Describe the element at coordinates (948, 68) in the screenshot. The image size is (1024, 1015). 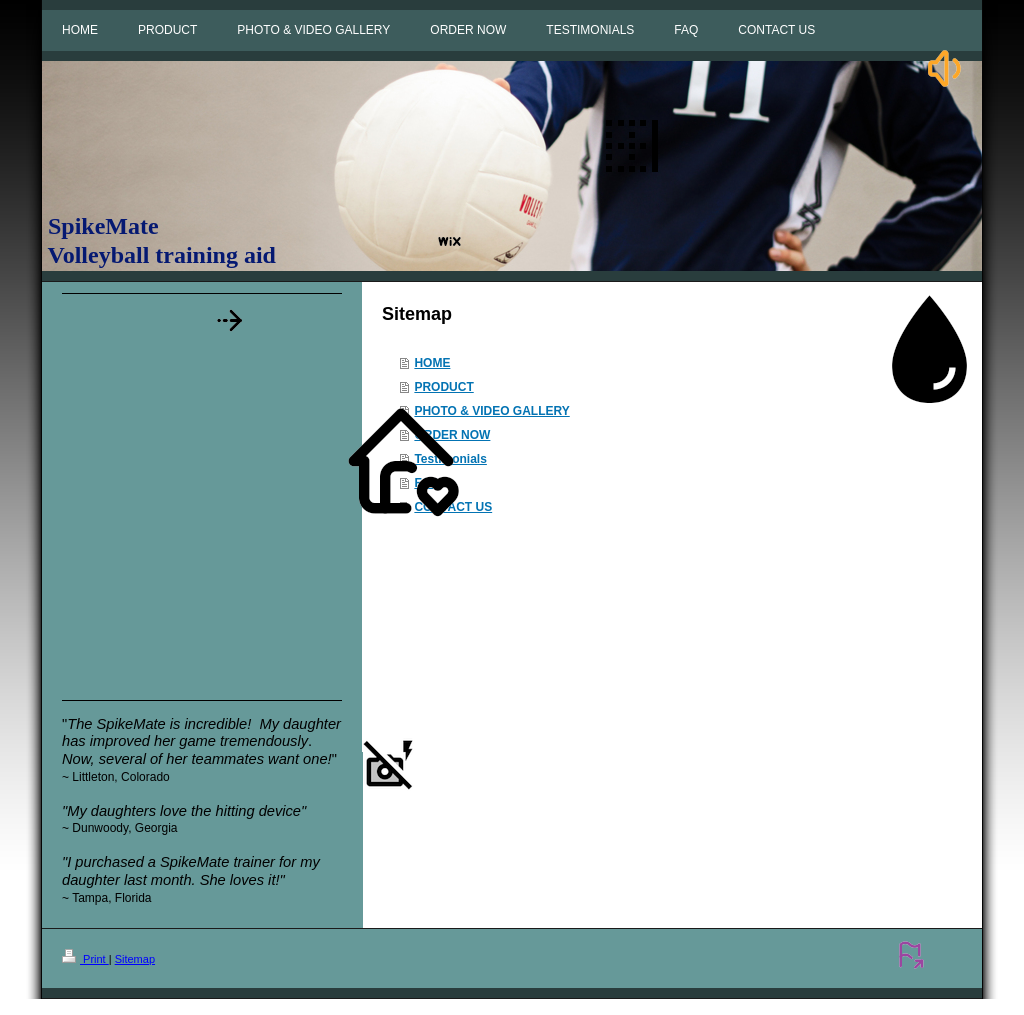
I see `adjust audio volume level` at that location.